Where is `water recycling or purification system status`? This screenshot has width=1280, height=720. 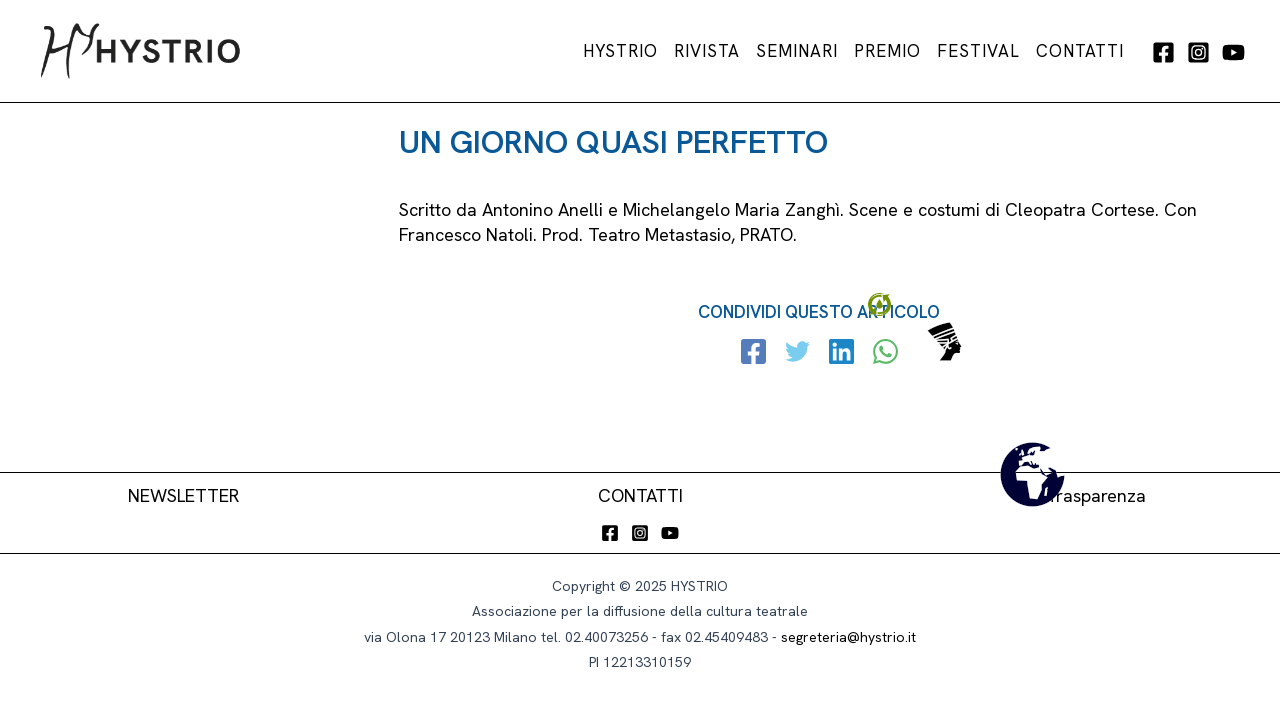 water recycling or purification system status is located at coordinates (879, 304).